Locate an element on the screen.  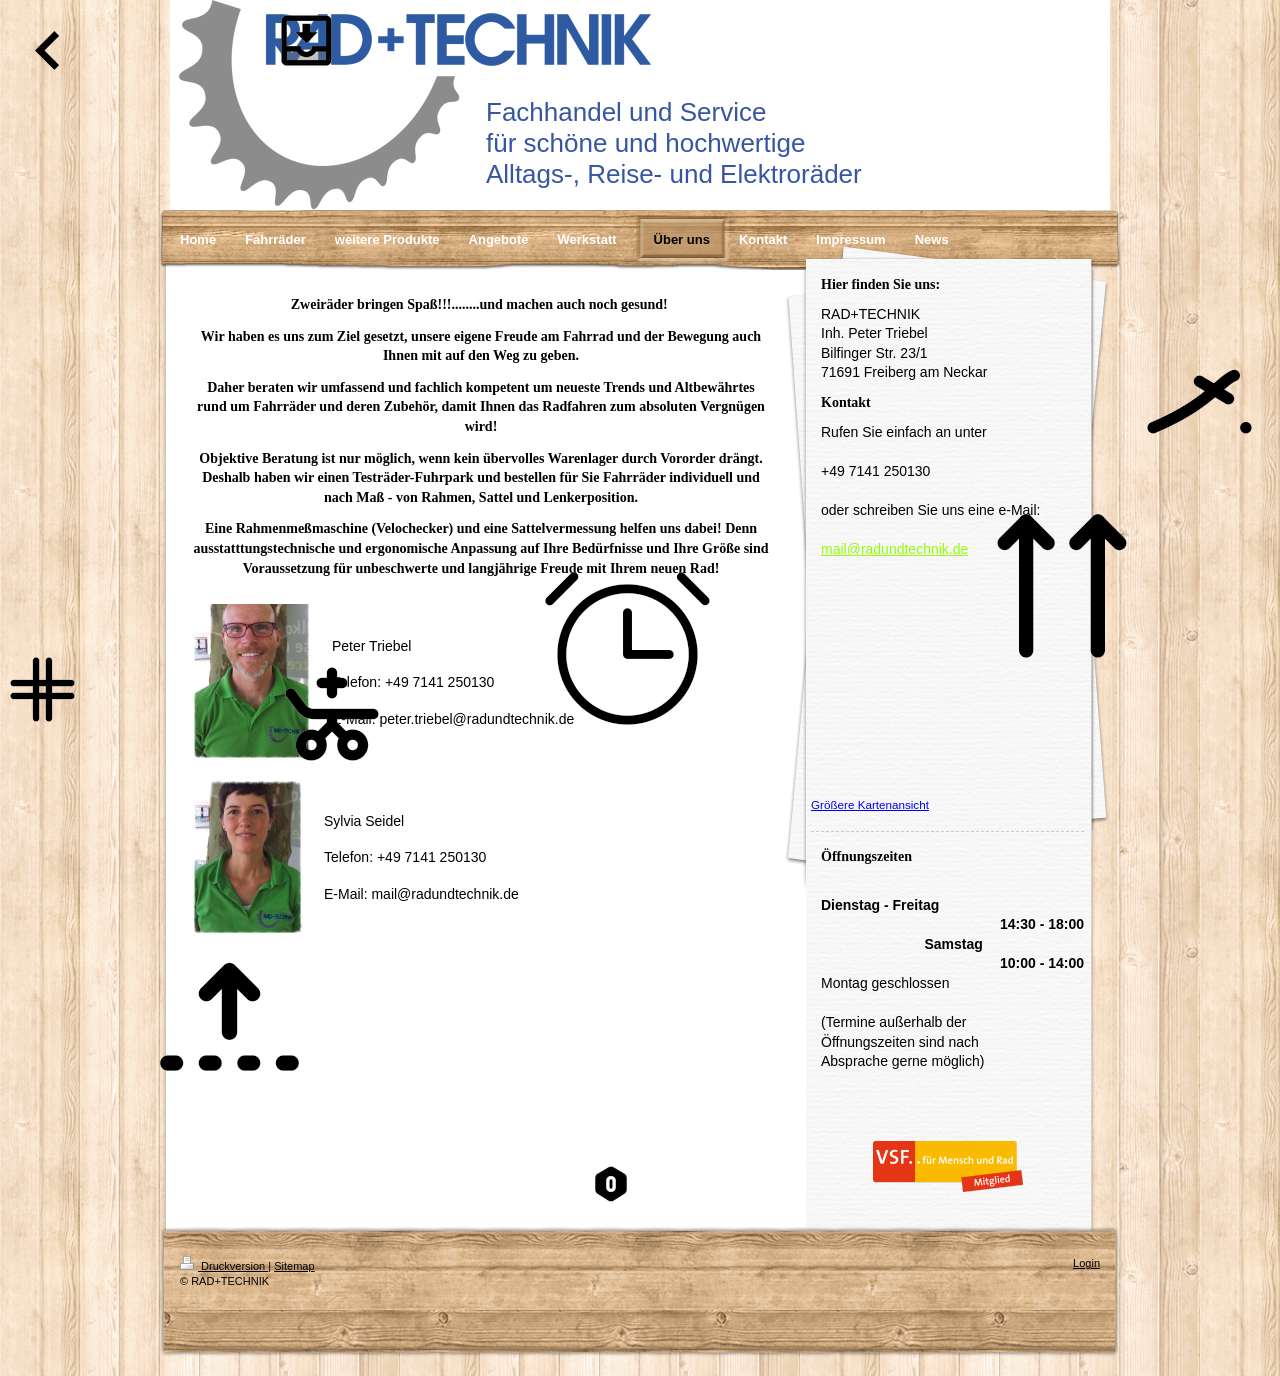
access emergency medical bed availability is located at coordinates (332, 714).